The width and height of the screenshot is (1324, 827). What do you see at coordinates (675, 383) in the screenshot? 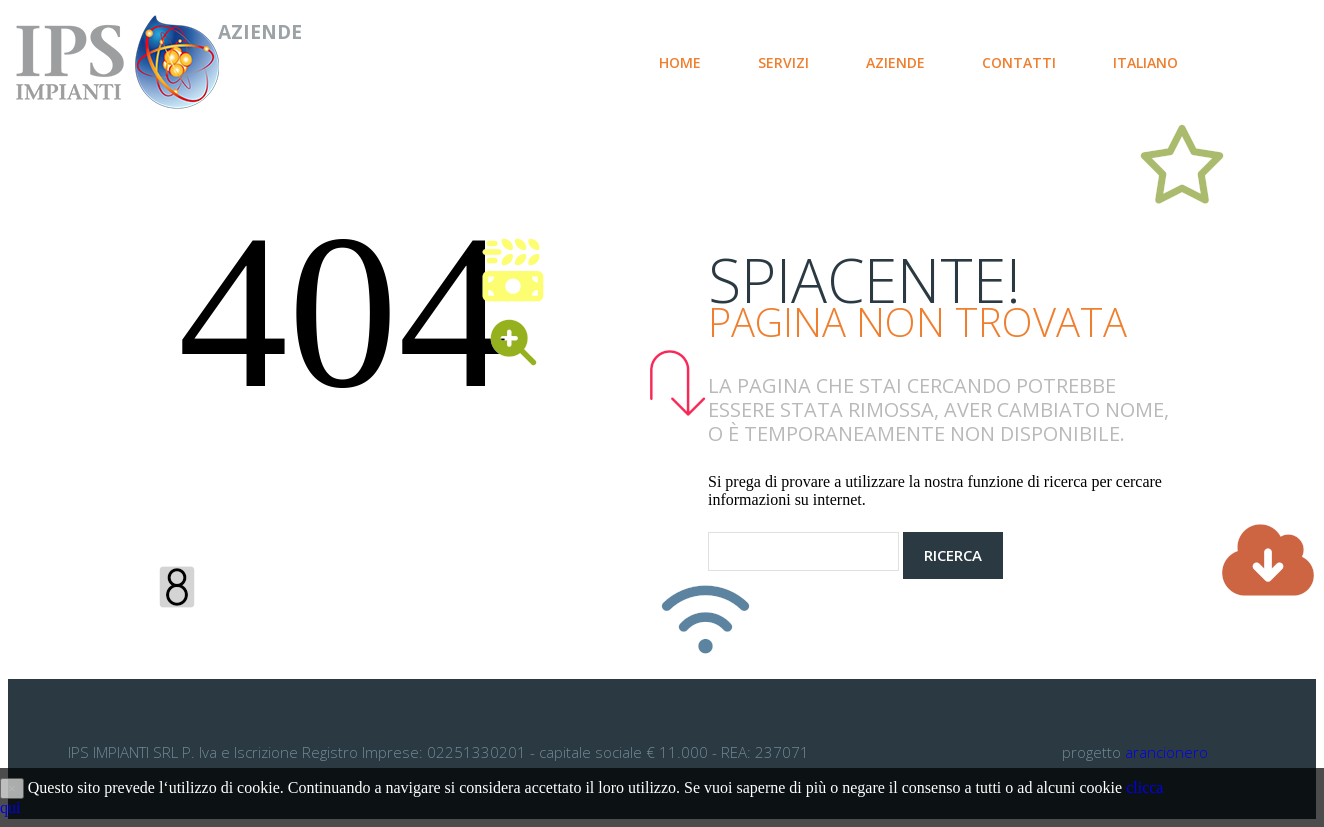
I see `redo or repeat last action` at bounding box center [675, 383].